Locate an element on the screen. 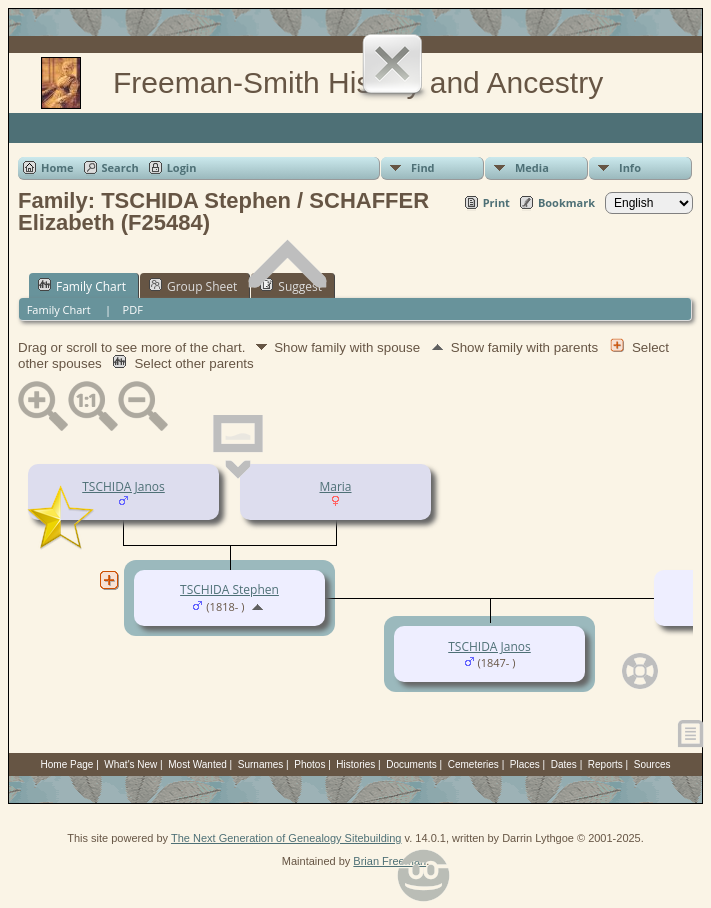 The image size is (711, 908). indicates a file or content that cannot be read is located at coordinates (393, 67).